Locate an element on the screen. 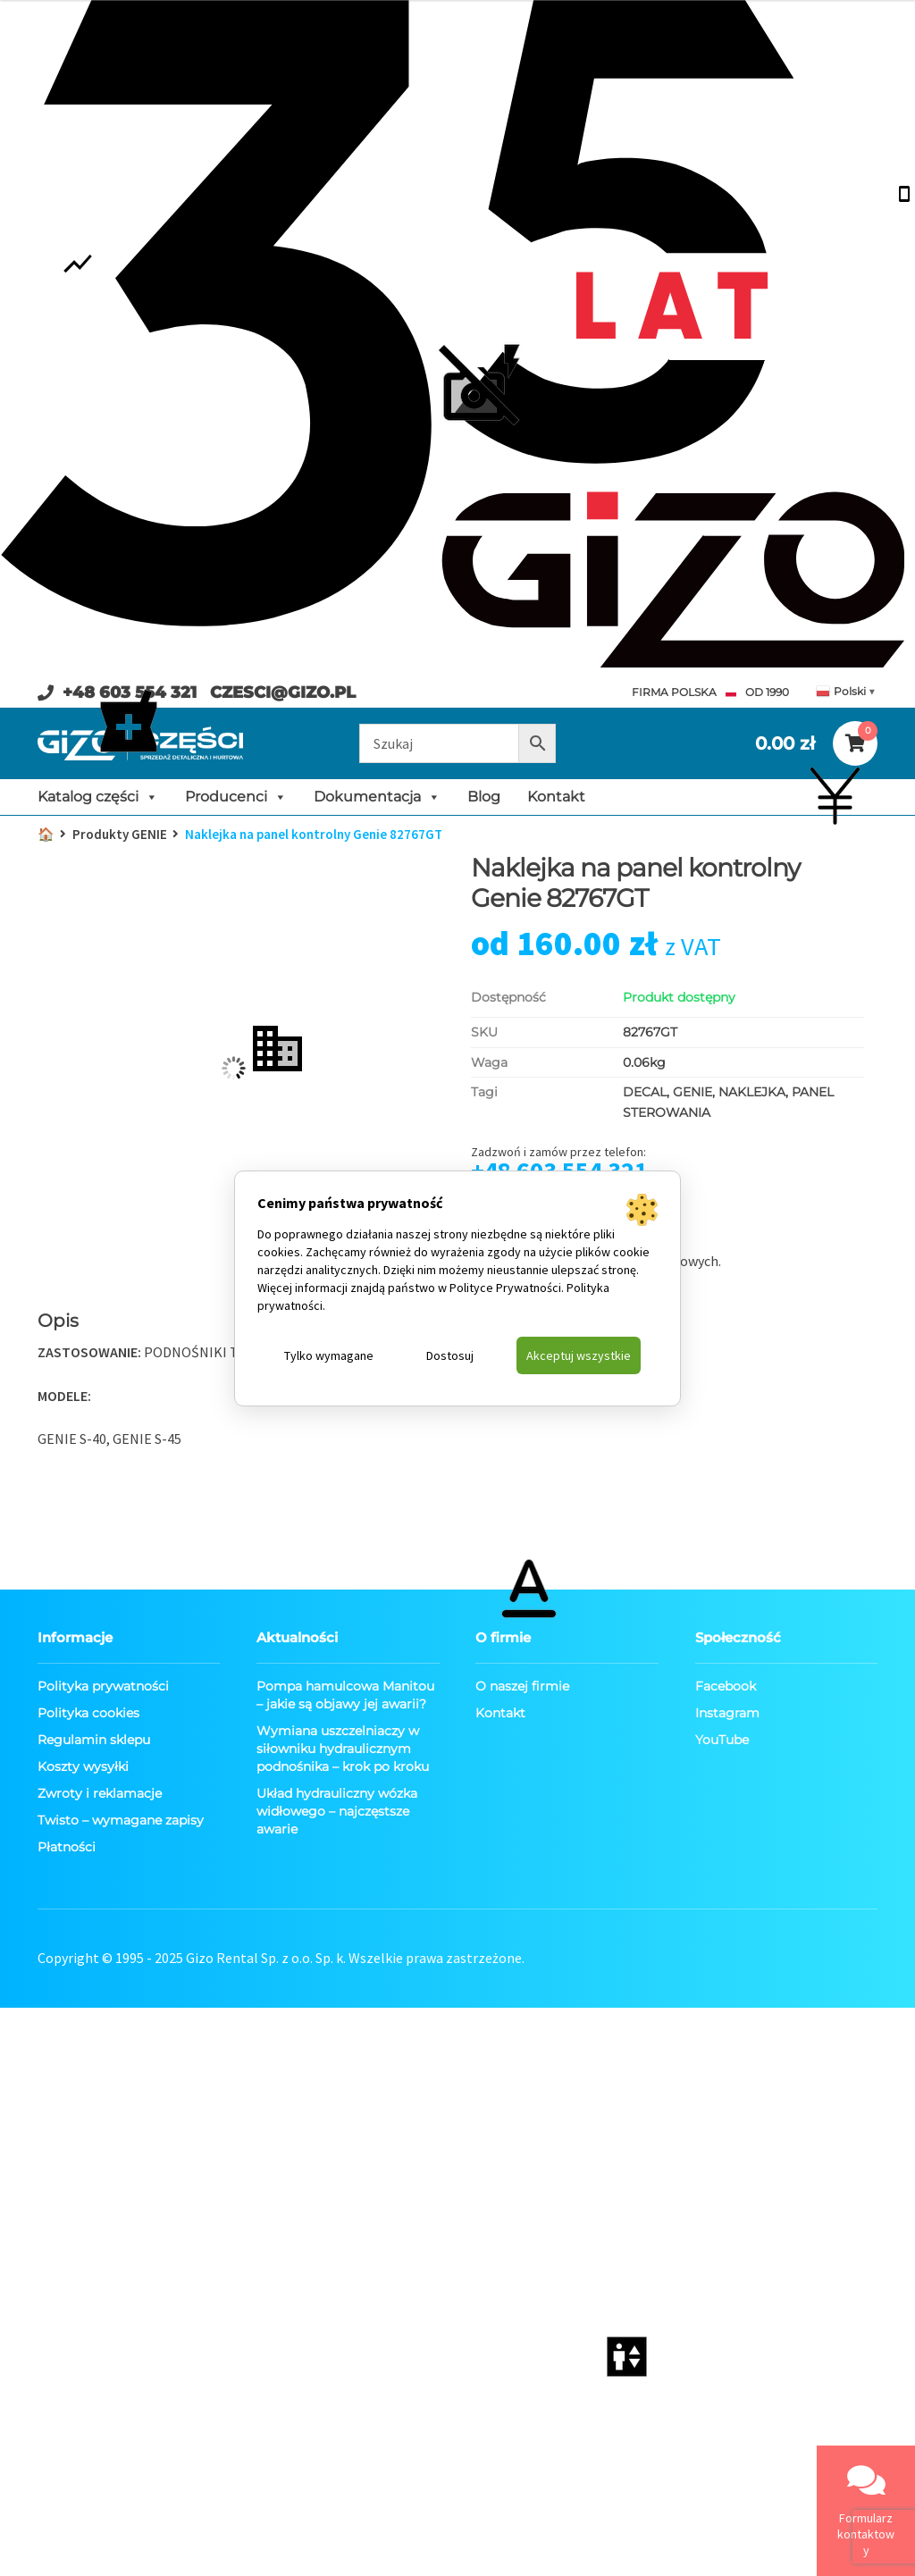  indicates elevator access available is located at coordinates (626, 2356).